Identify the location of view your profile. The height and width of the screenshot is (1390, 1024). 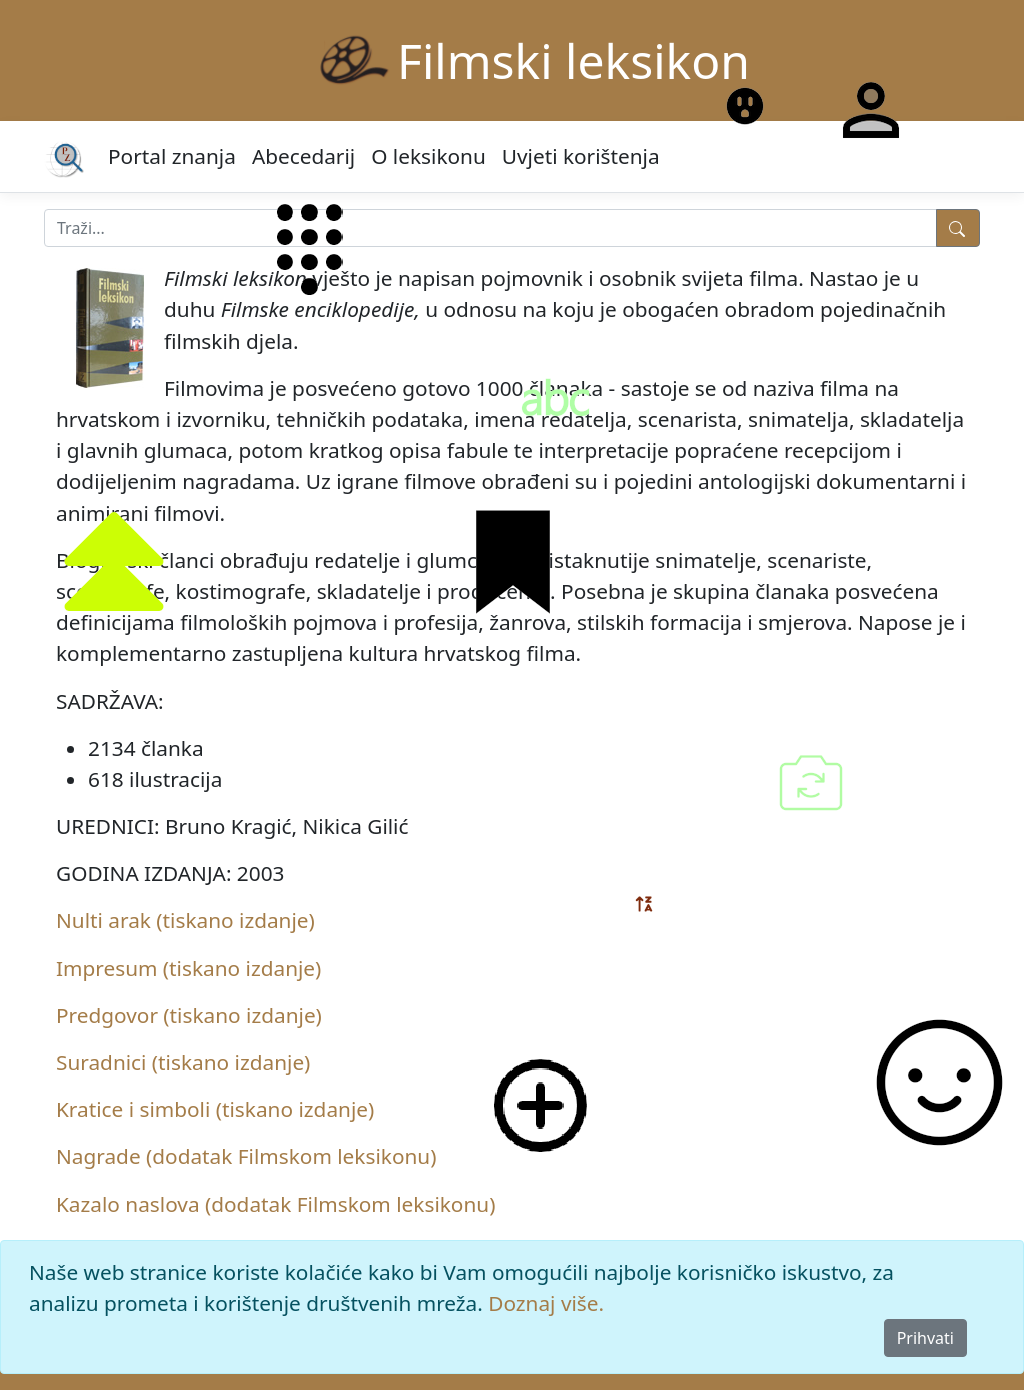
(871, 110).